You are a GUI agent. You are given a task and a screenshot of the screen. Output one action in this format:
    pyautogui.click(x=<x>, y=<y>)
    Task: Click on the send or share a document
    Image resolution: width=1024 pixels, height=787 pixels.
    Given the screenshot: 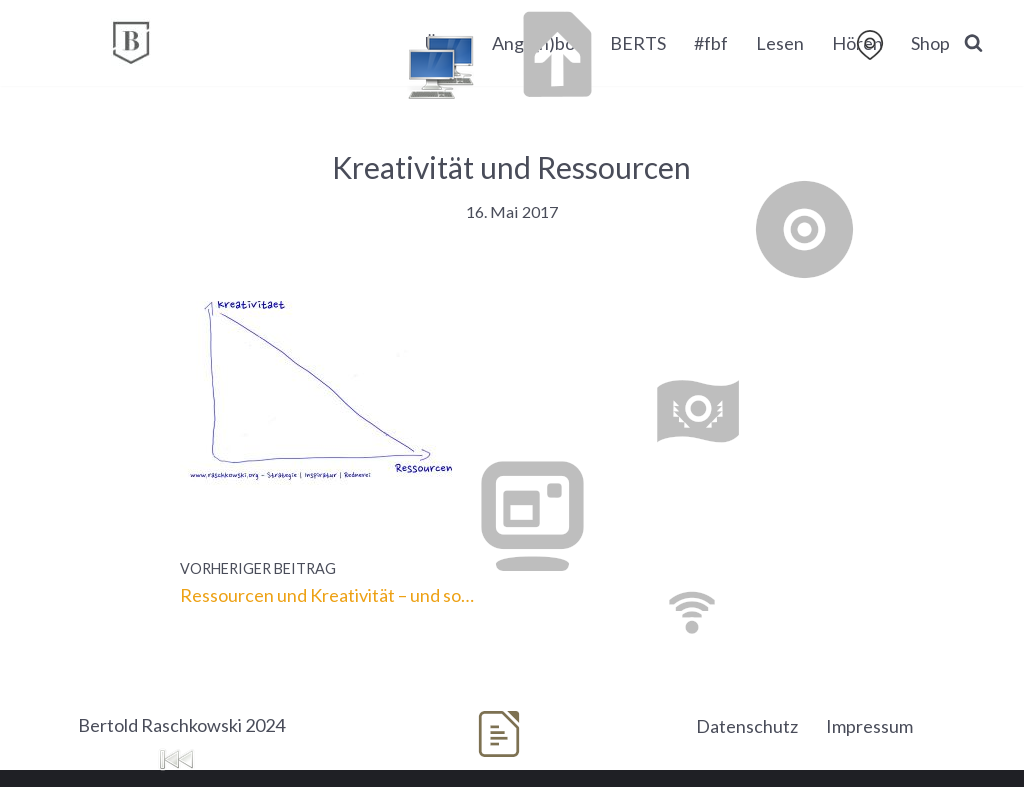 What is the action you would take?
    pyautogui.click(x=557, y=51)
    